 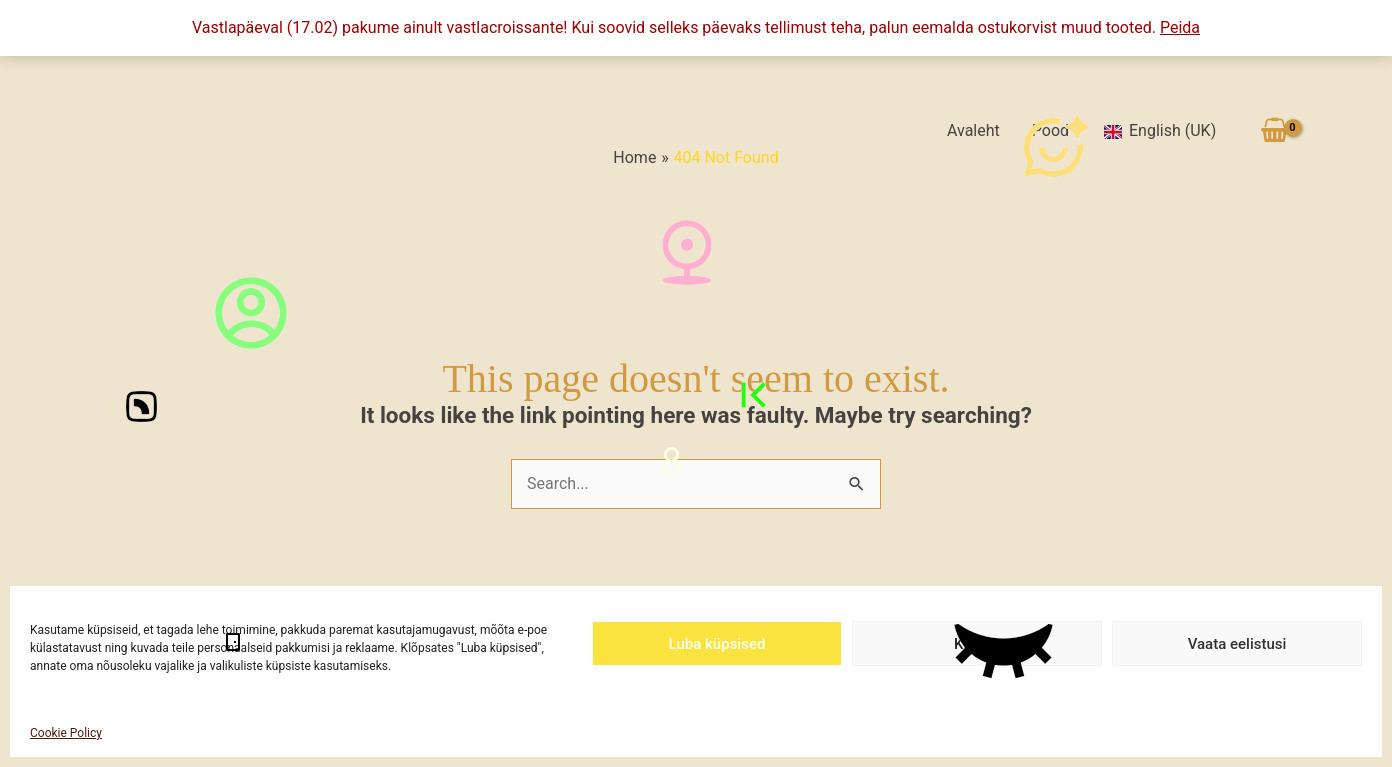 What do you see at coordinates (752, 395) in the screenshot?
I see `skip to previous track` at bounding box center [752, 395].